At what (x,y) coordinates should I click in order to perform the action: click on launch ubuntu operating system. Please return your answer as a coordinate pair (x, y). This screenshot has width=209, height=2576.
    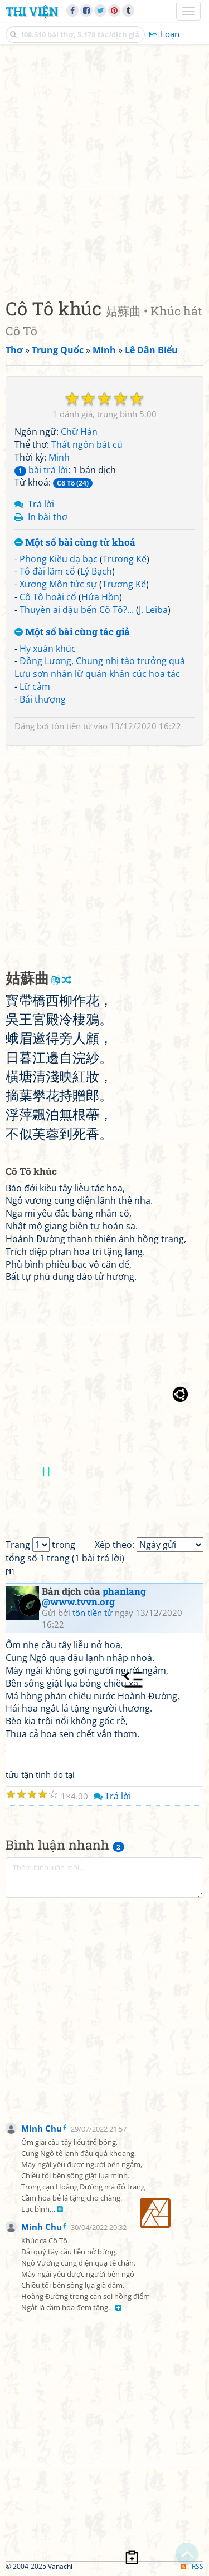
    Looking at the image, I should click on (180, 1394).